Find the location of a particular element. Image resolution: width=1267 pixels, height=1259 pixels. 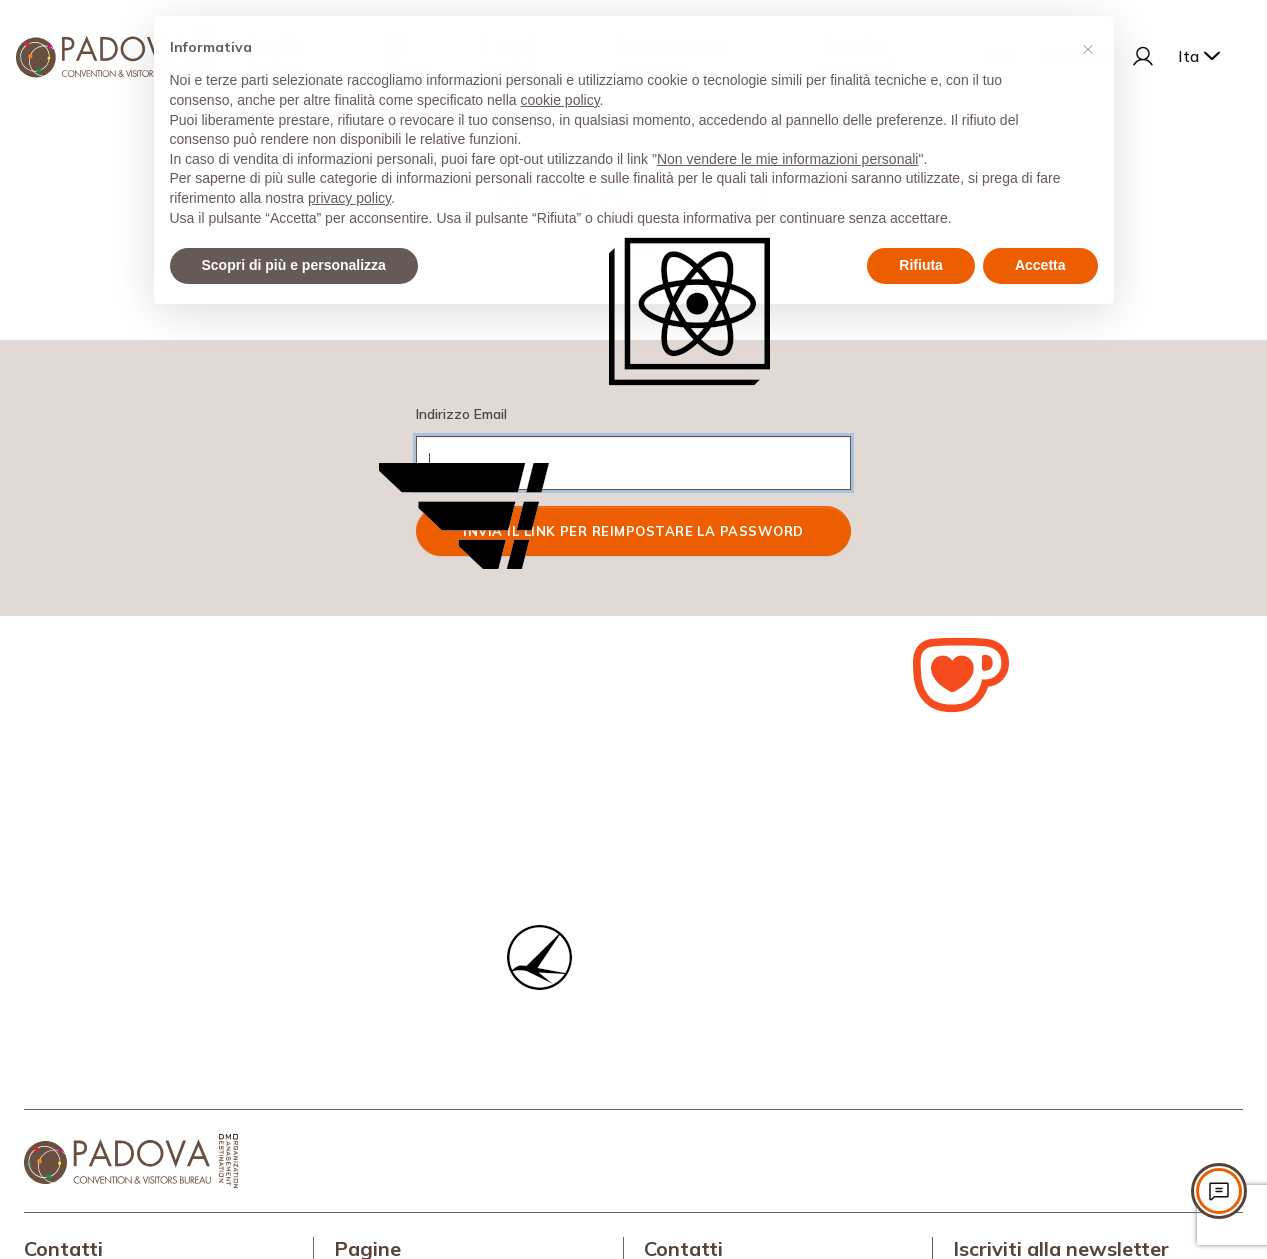

tarom romanian airline logo is located at coordinates (539, 957).